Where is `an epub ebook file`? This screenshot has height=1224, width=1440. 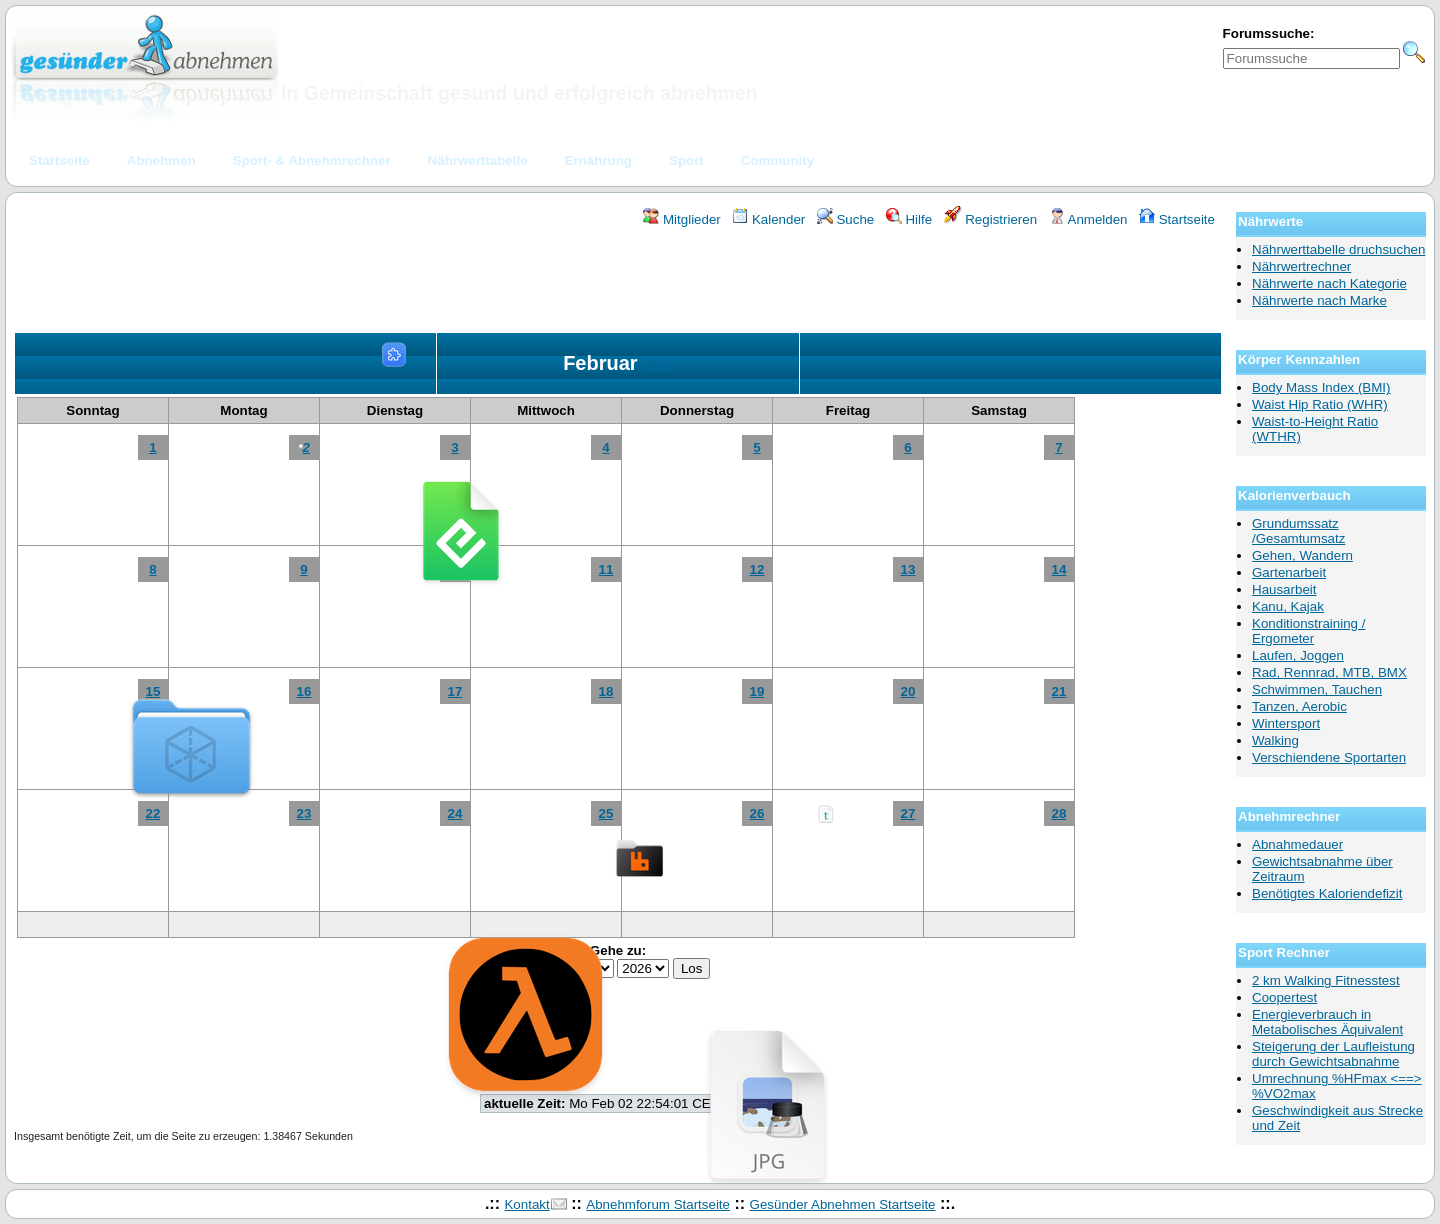
an epub ebook file is located at coordinates (461, 533).